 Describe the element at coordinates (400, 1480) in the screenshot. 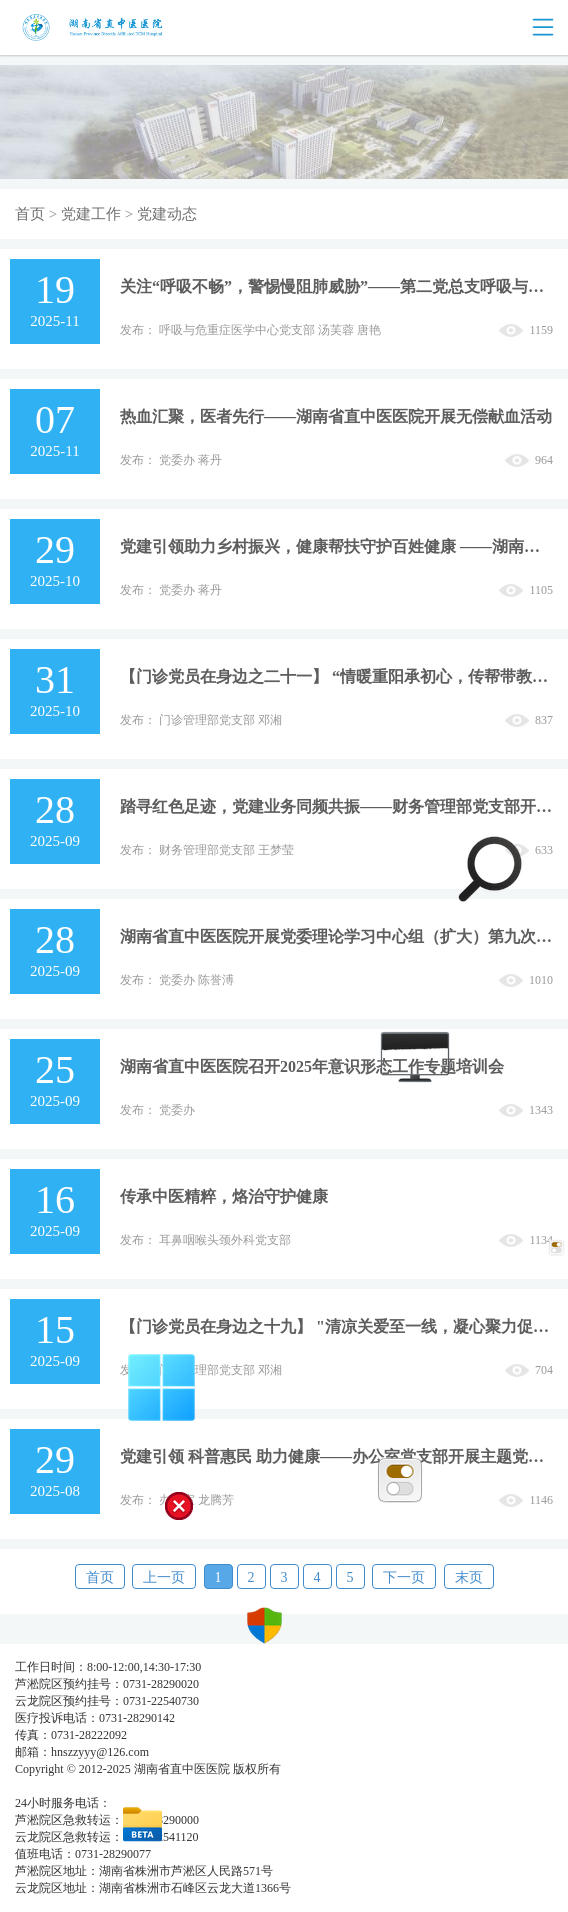

I see `open system settings or preferences` at that location.